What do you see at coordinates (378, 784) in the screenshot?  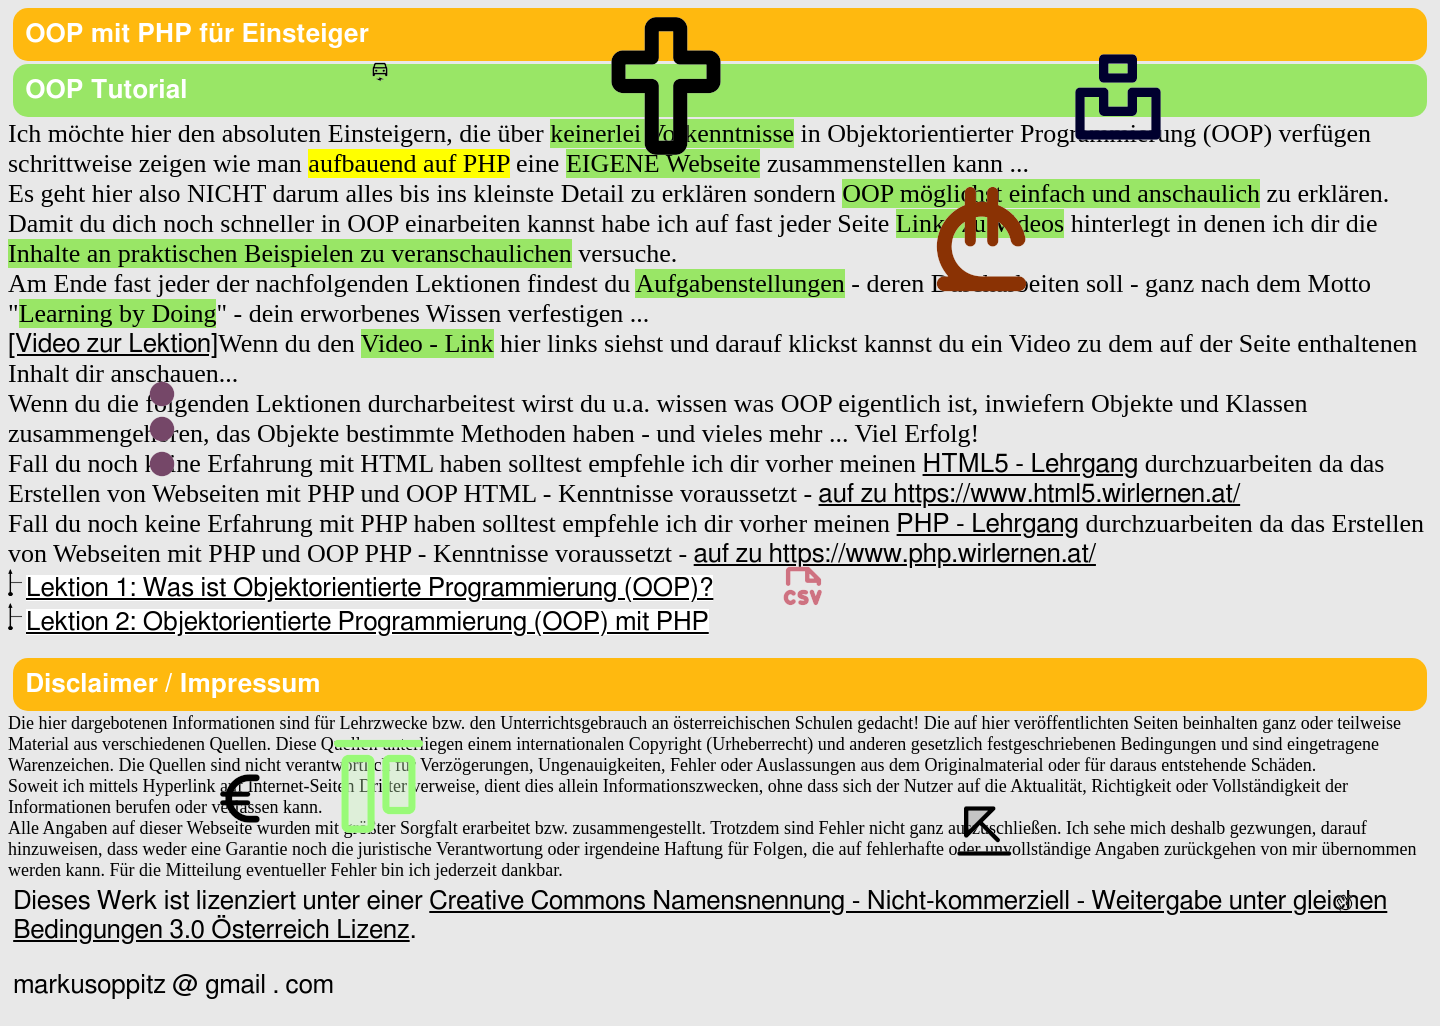 I see `align selected objects to the top edge` at bounding box center [378, 784].